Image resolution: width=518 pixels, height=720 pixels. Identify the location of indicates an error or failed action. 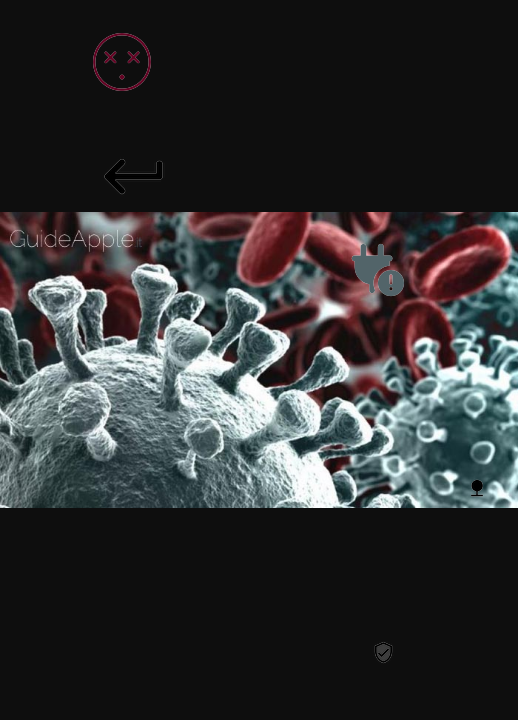
(122, 62).